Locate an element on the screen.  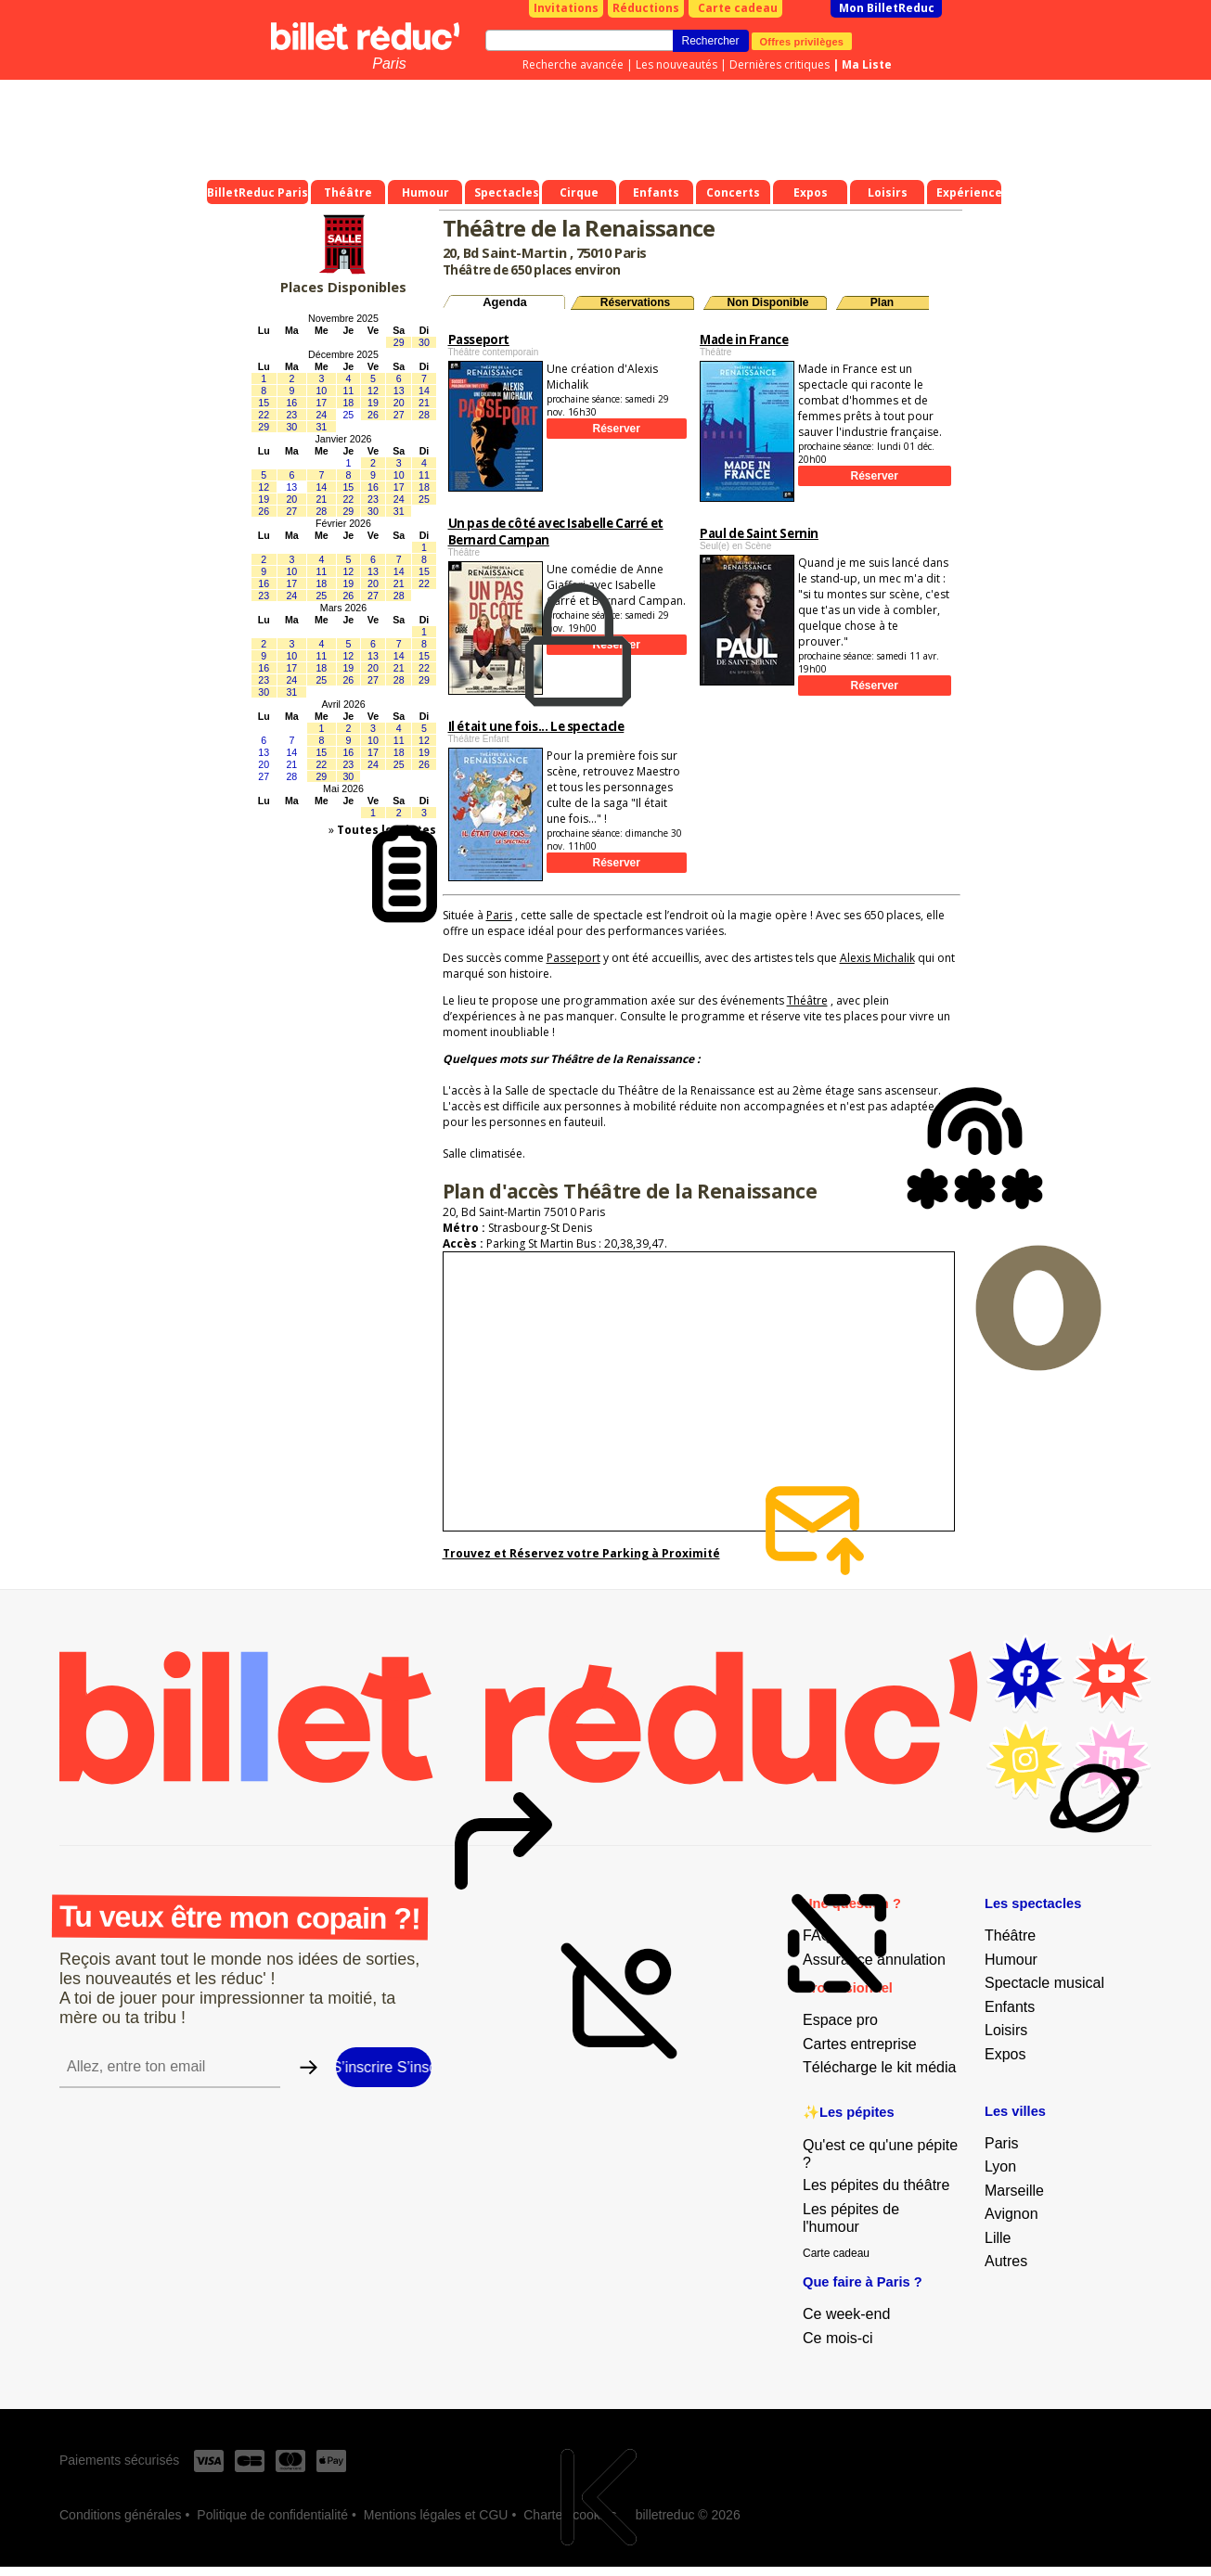
open Opera browser is located at coordinates (1038, 1308).